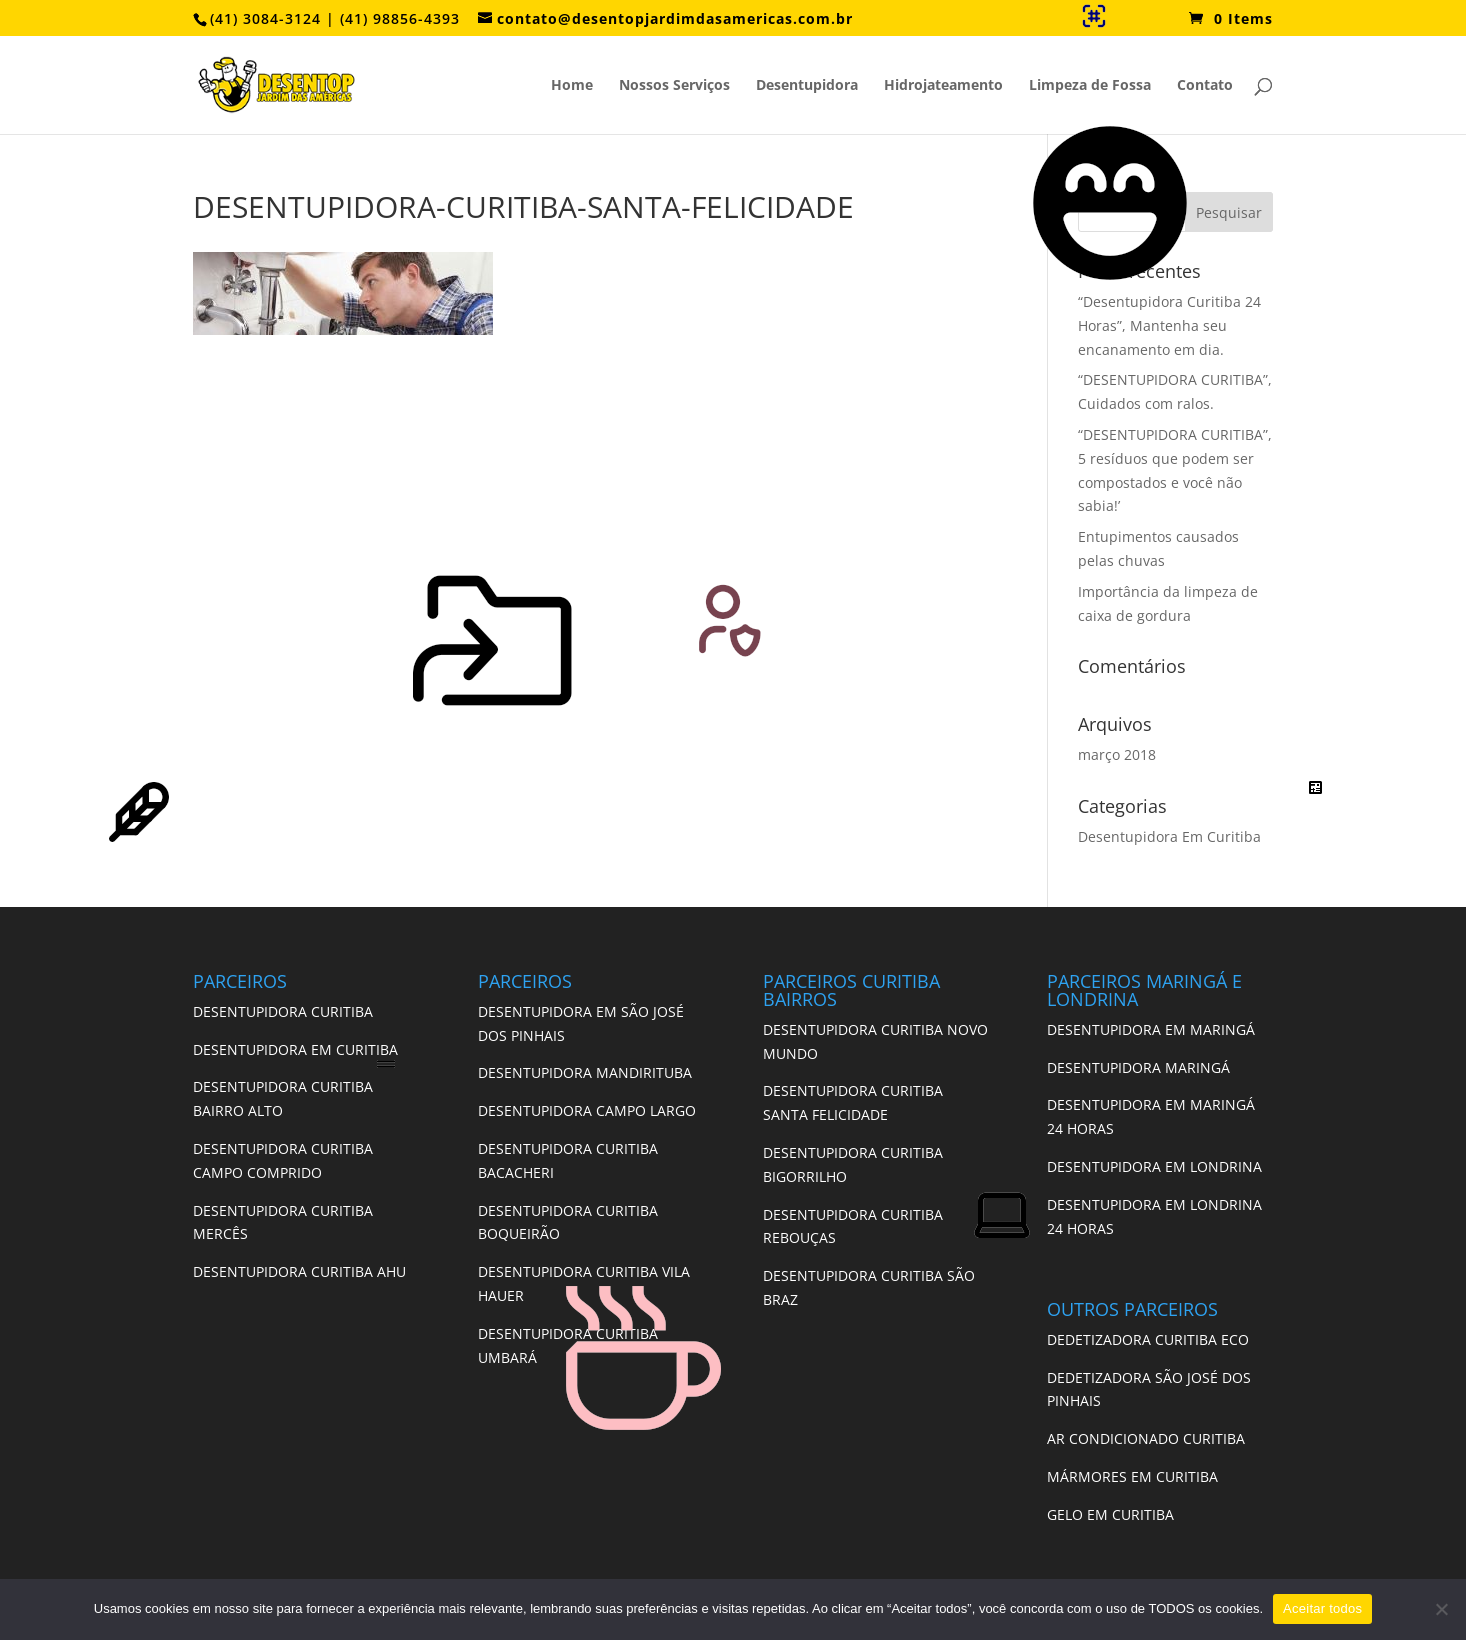  What do you see at coordinates (1094, 16) in the screenshot?
I see `scan a QR code or barcode` at bounding box center [1094, 16].